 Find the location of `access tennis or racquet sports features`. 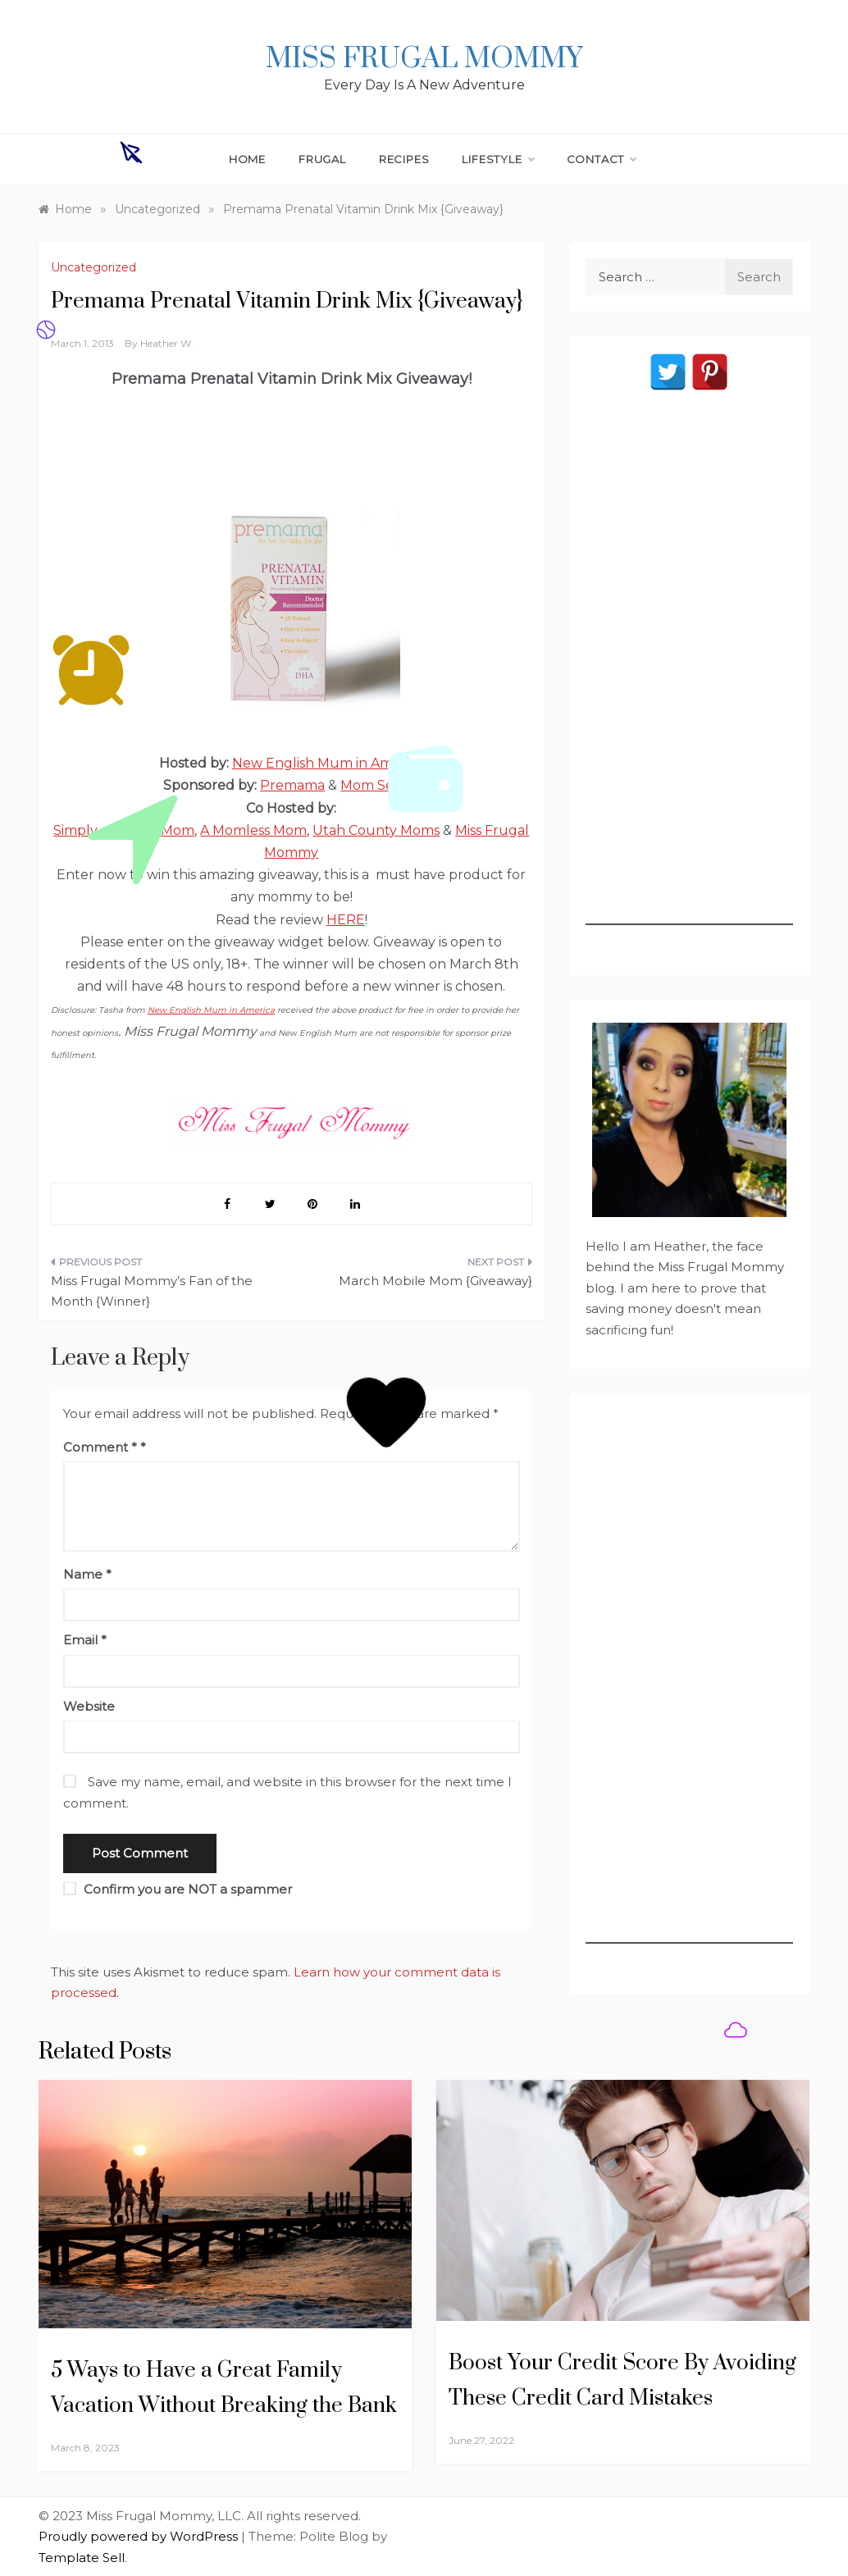

access tennis or racquet sports features is located at coordinates (46, 330).